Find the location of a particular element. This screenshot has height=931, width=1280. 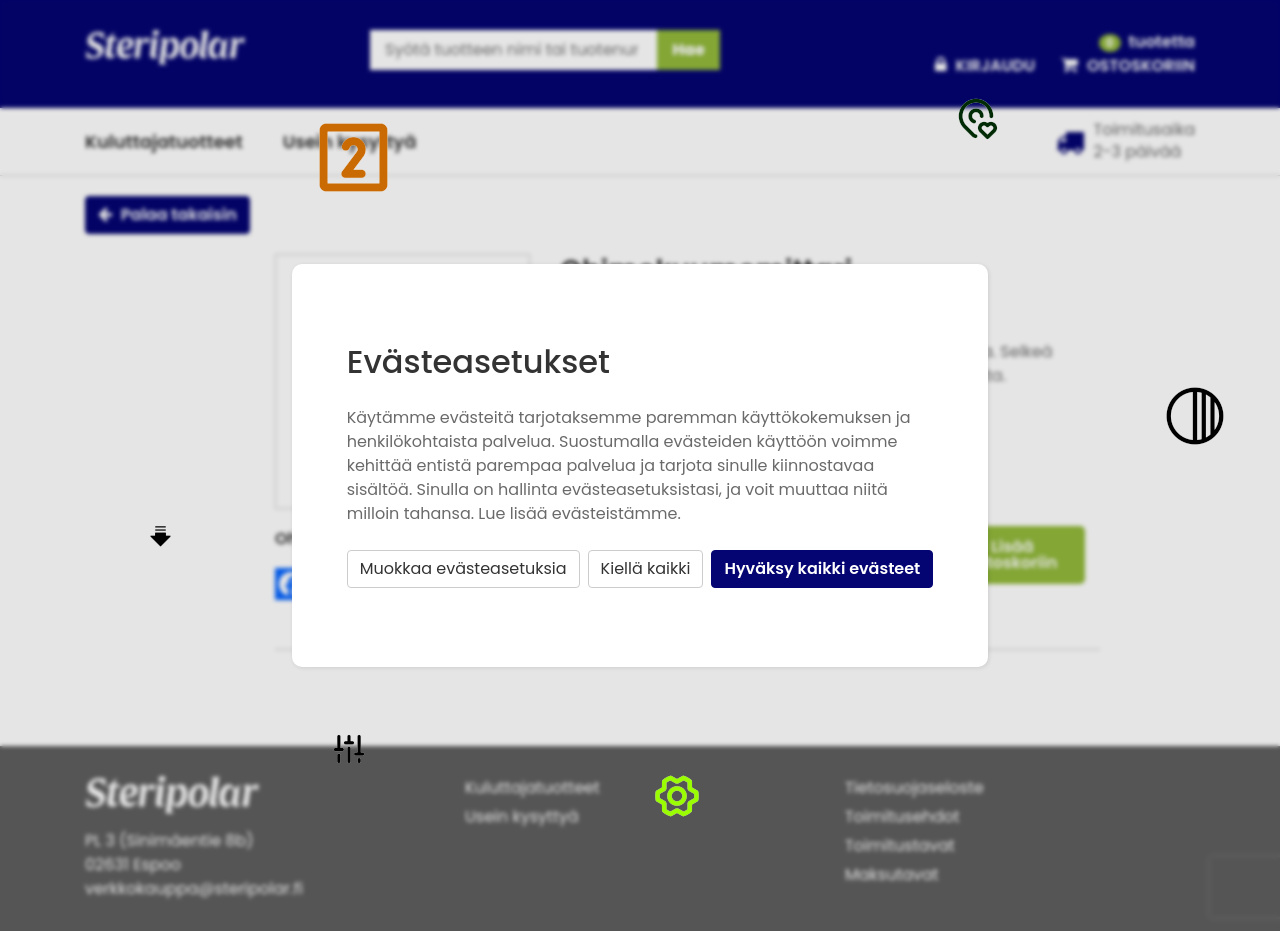

download file or content is located at coordinates (160, 535).